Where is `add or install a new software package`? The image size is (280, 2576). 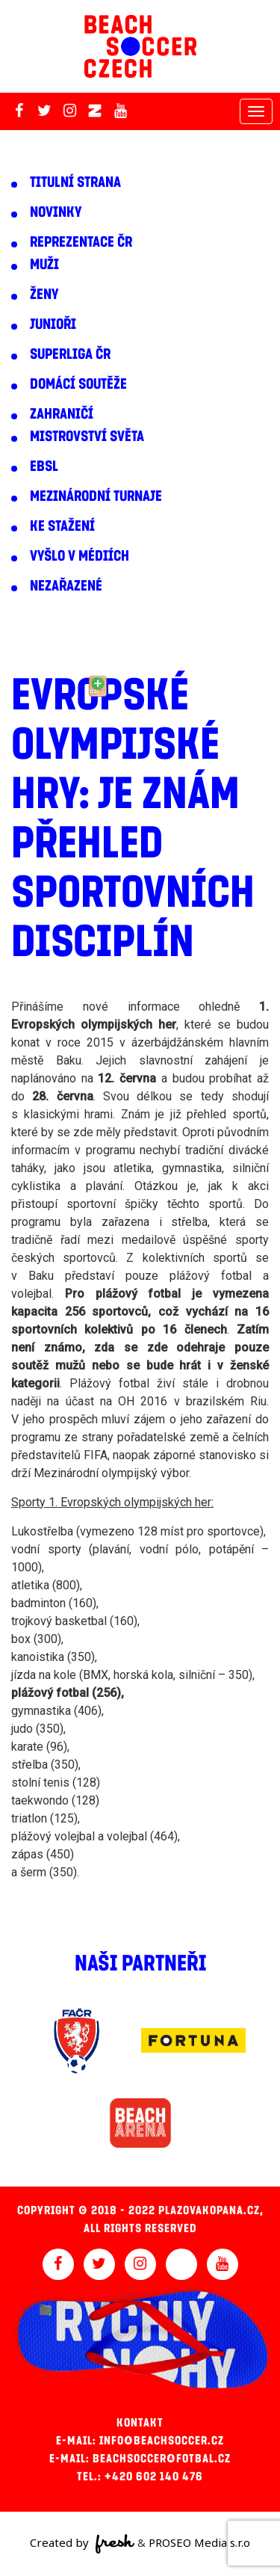 add or install a new software package is located at coordinates (98, 686).